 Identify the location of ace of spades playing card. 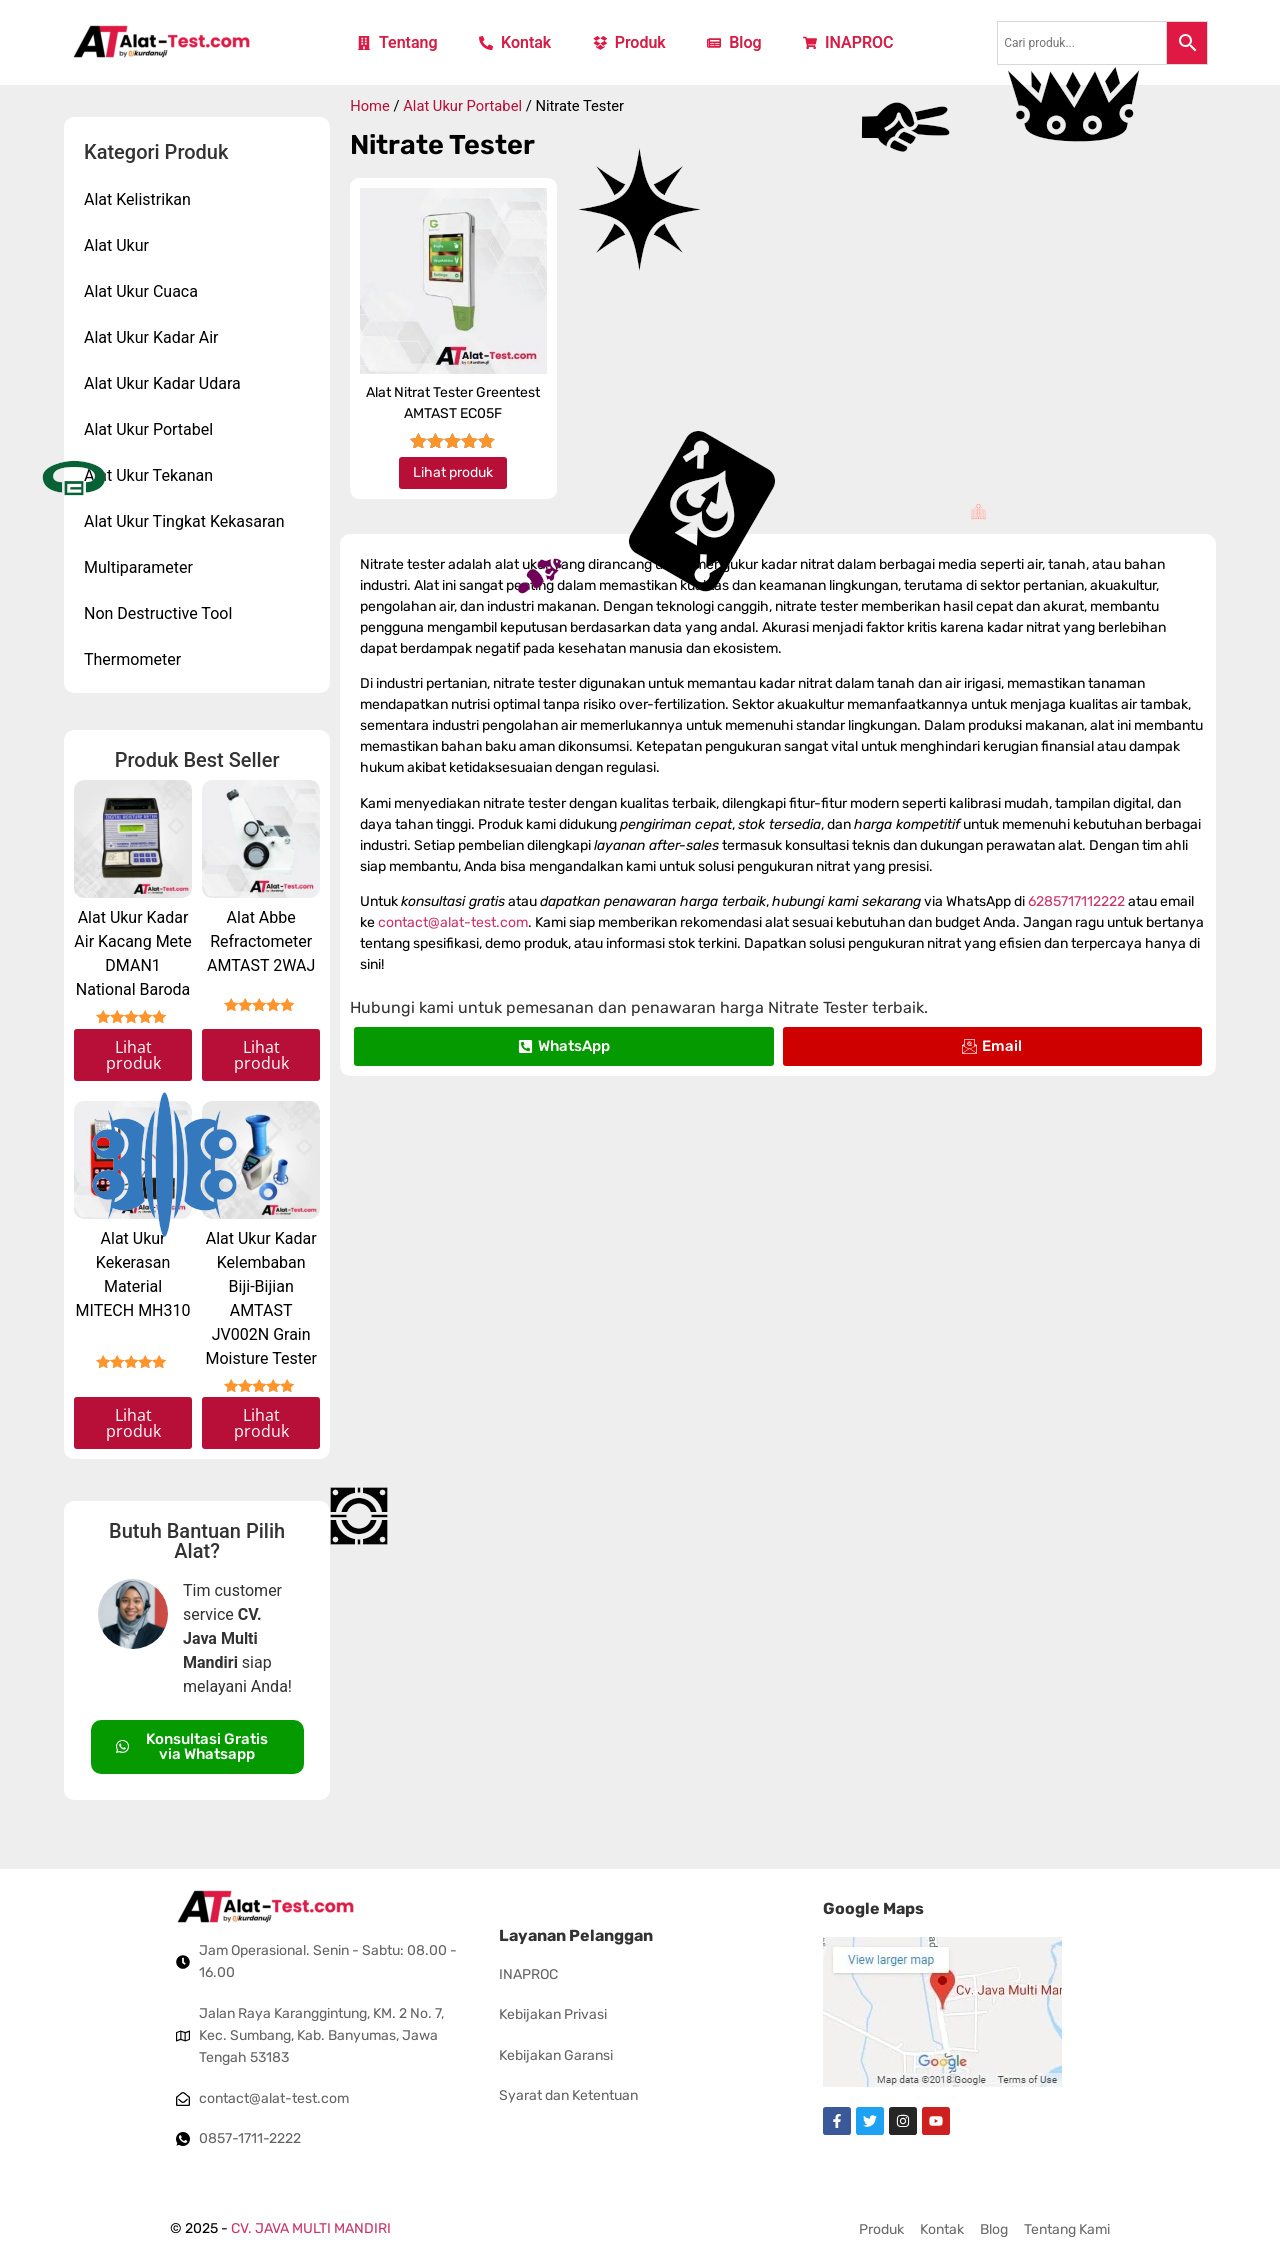
(701, 510).